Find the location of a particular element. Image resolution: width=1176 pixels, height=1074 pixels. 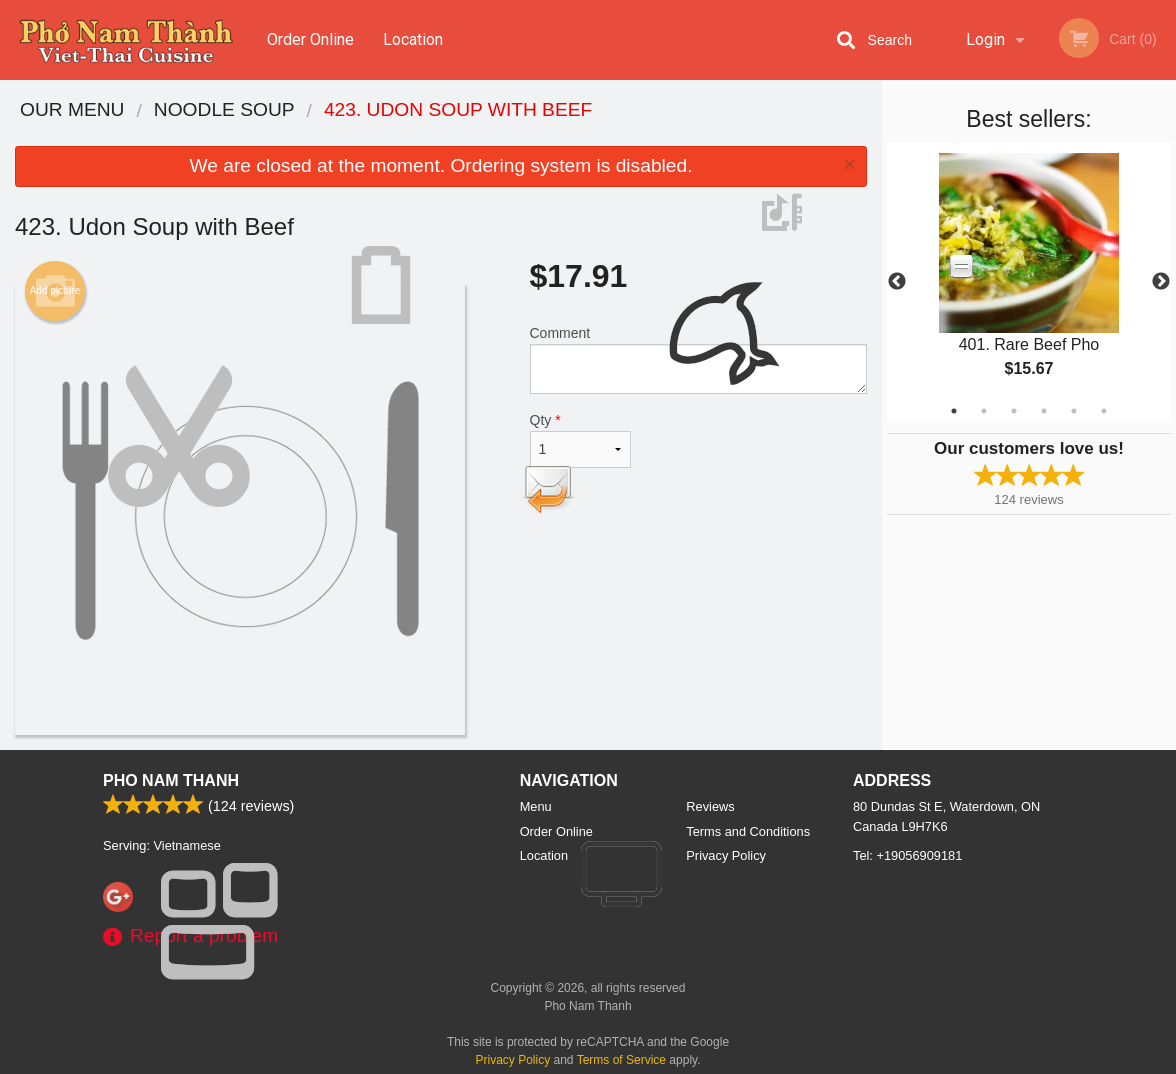

open tv or display settings is located at coordinates (621, 871).